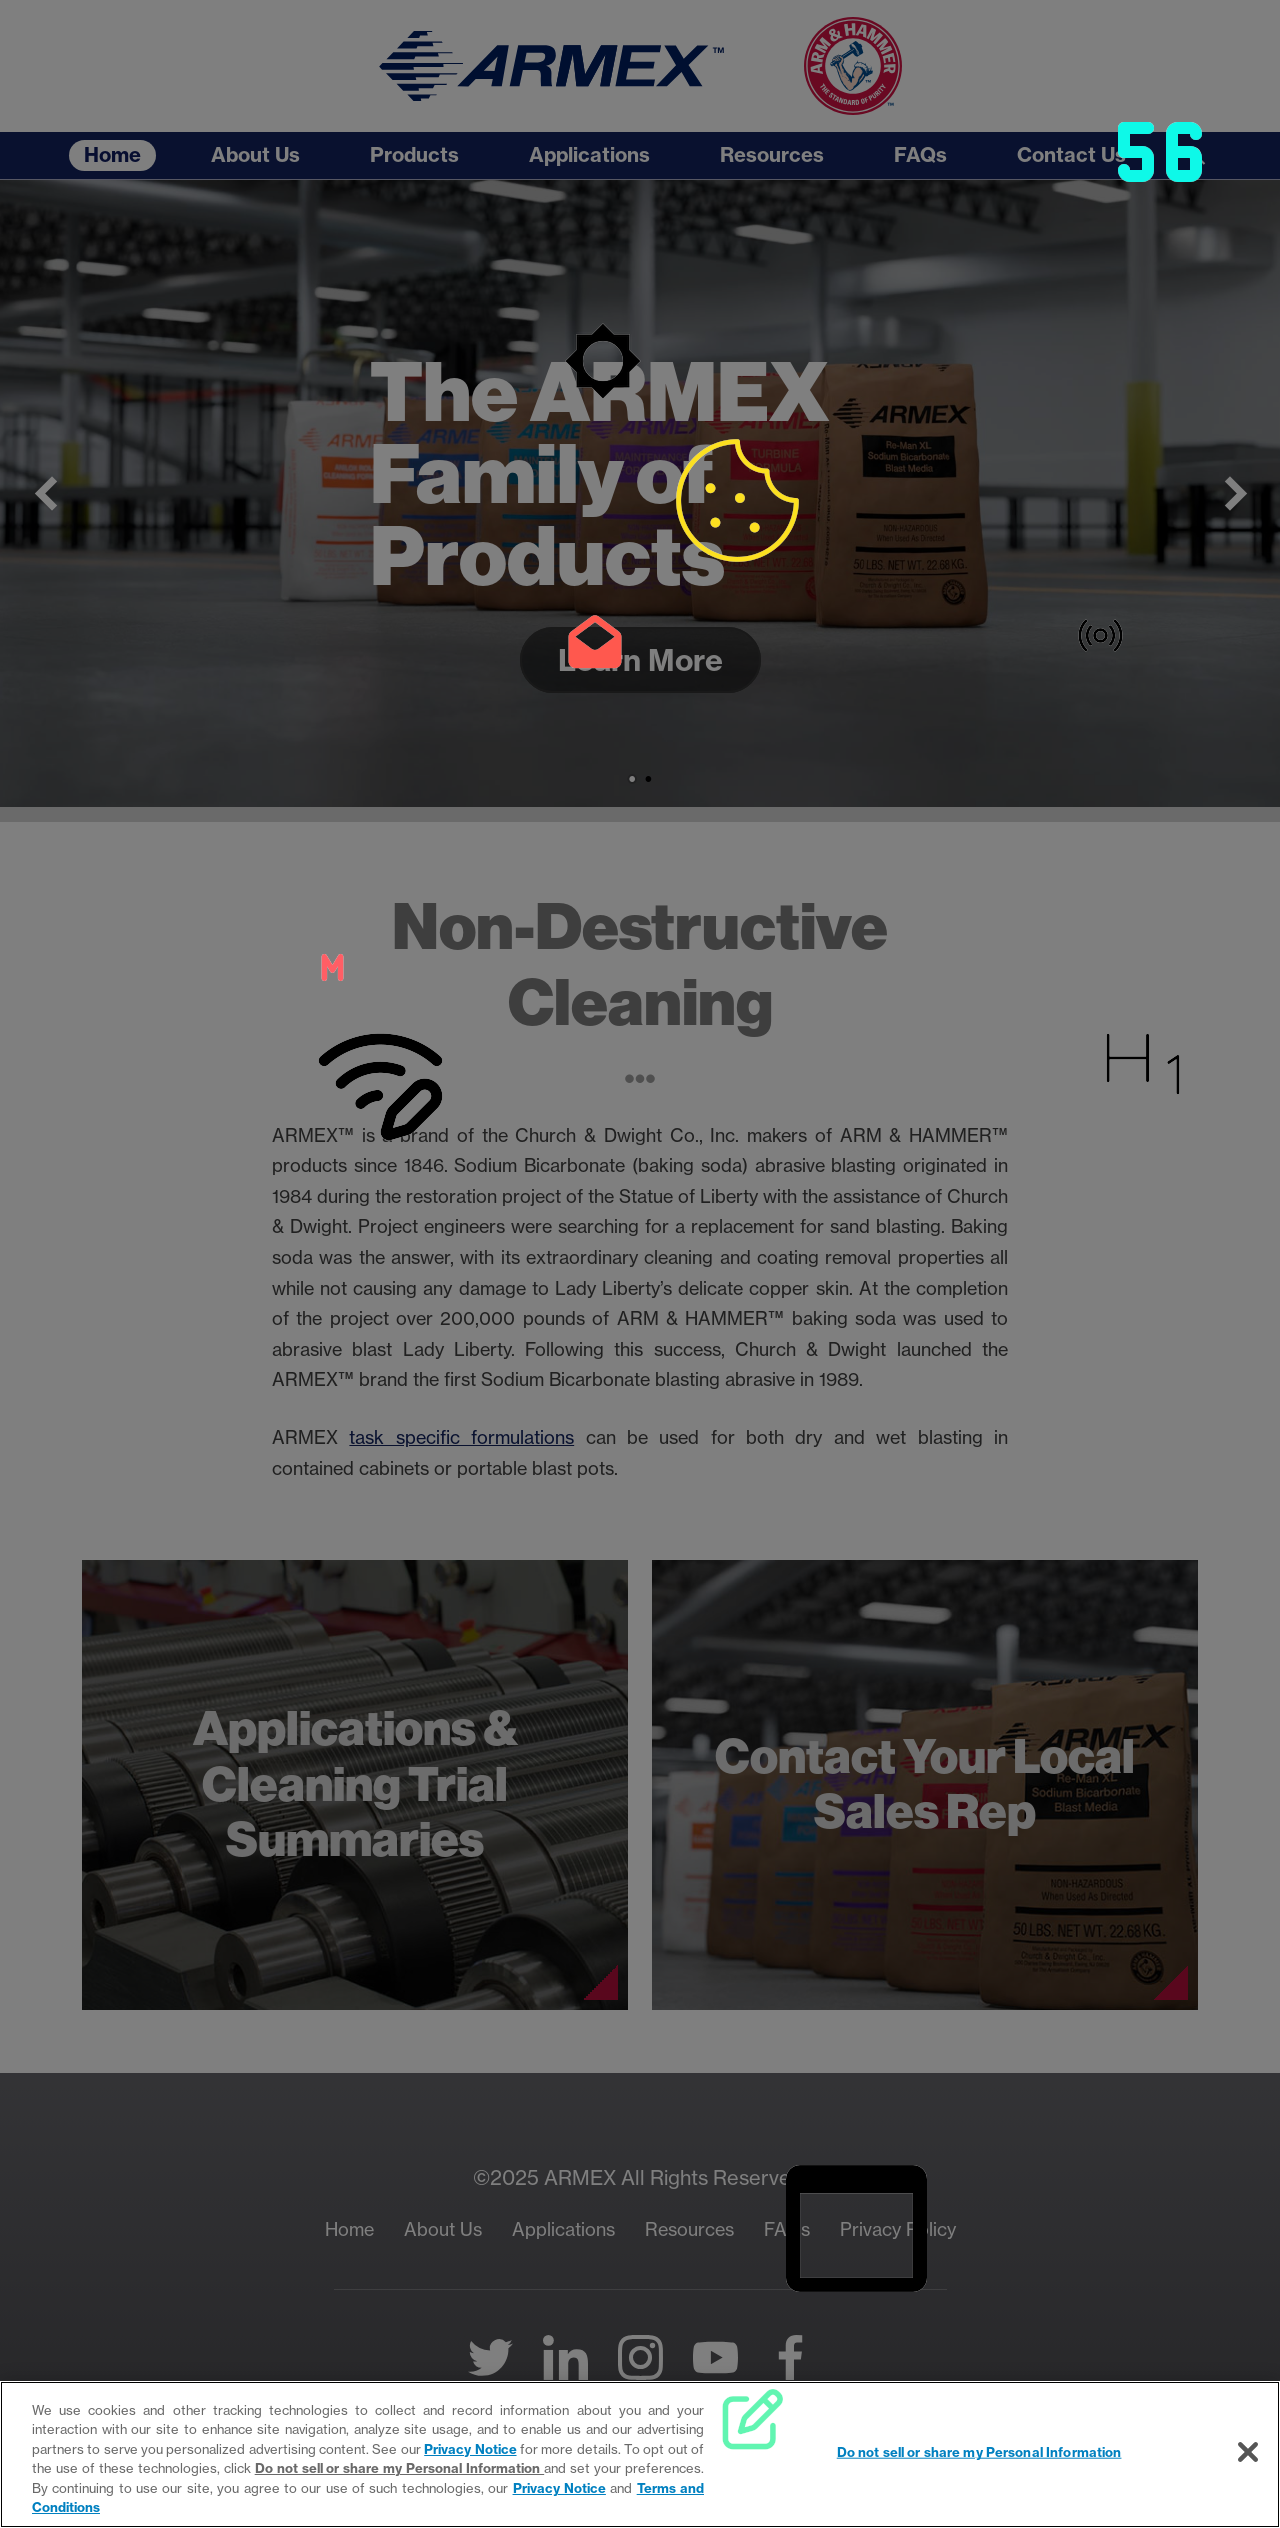  What do you see at coordinates (856, 2228) in the screenshot?
I see `open a new window` at bounding box center [856, 2228].